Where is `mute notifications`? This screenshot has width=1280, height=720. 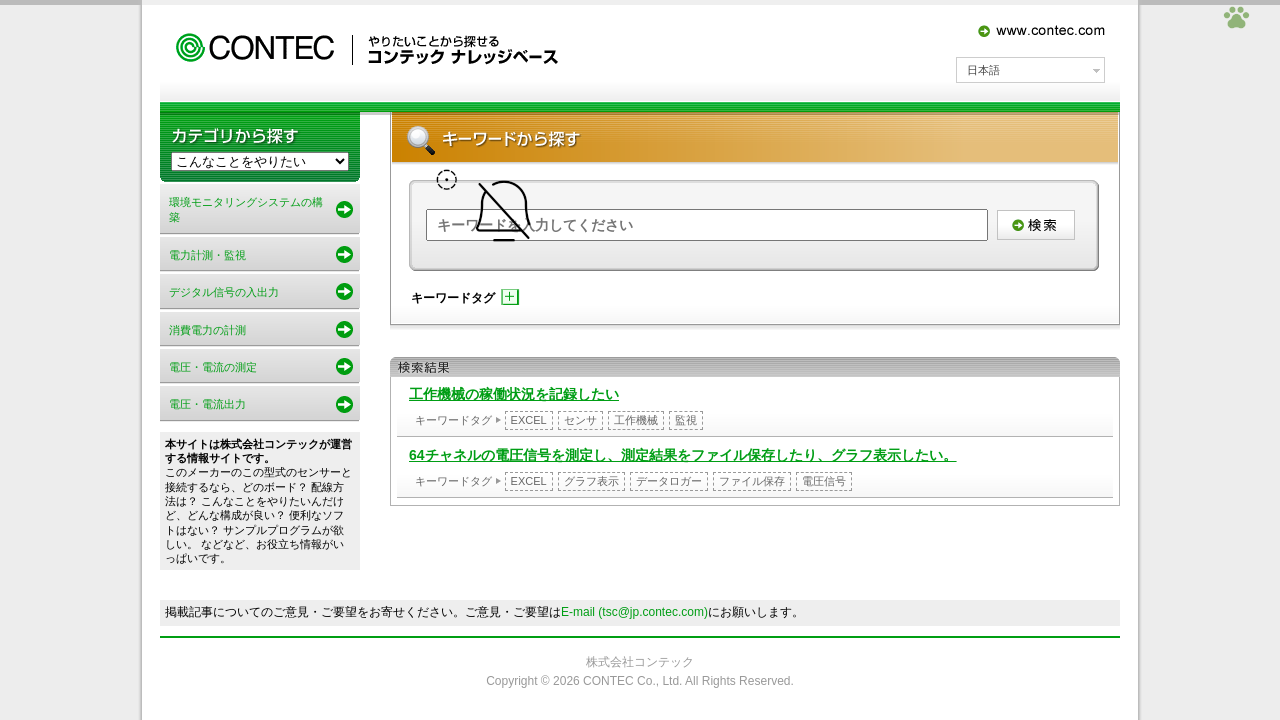
mute notifications is located at coordinates (504, 211).